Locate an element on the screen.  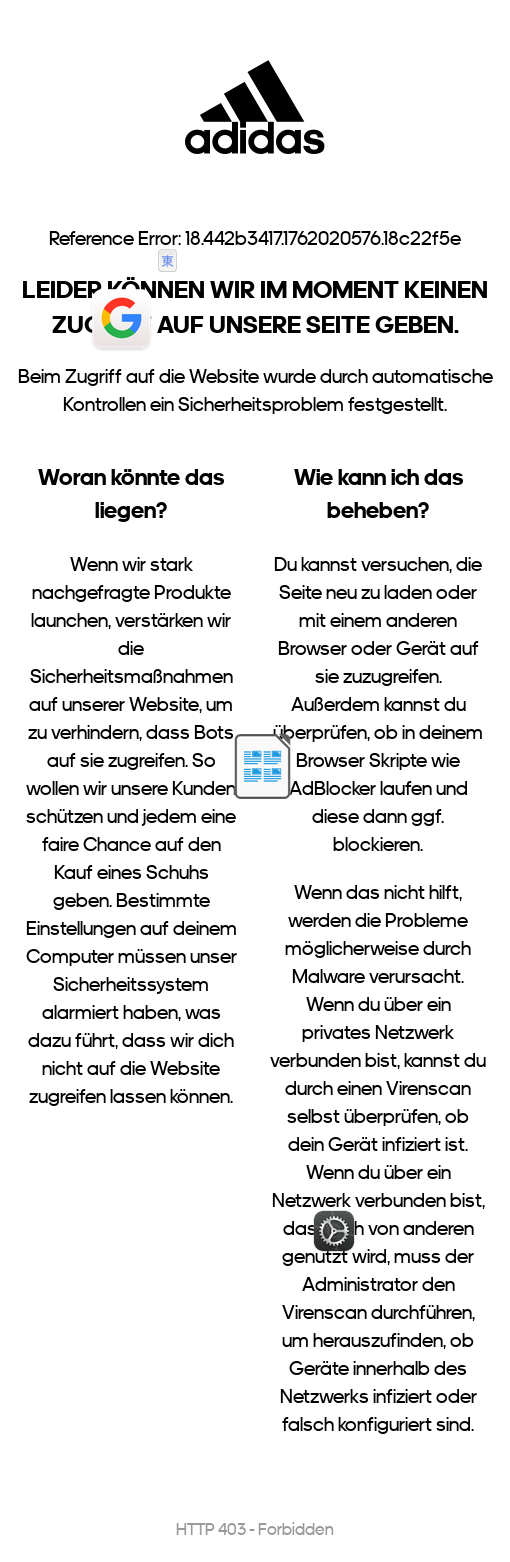
default application icon placeholder is located at coordinates (334, 1231).